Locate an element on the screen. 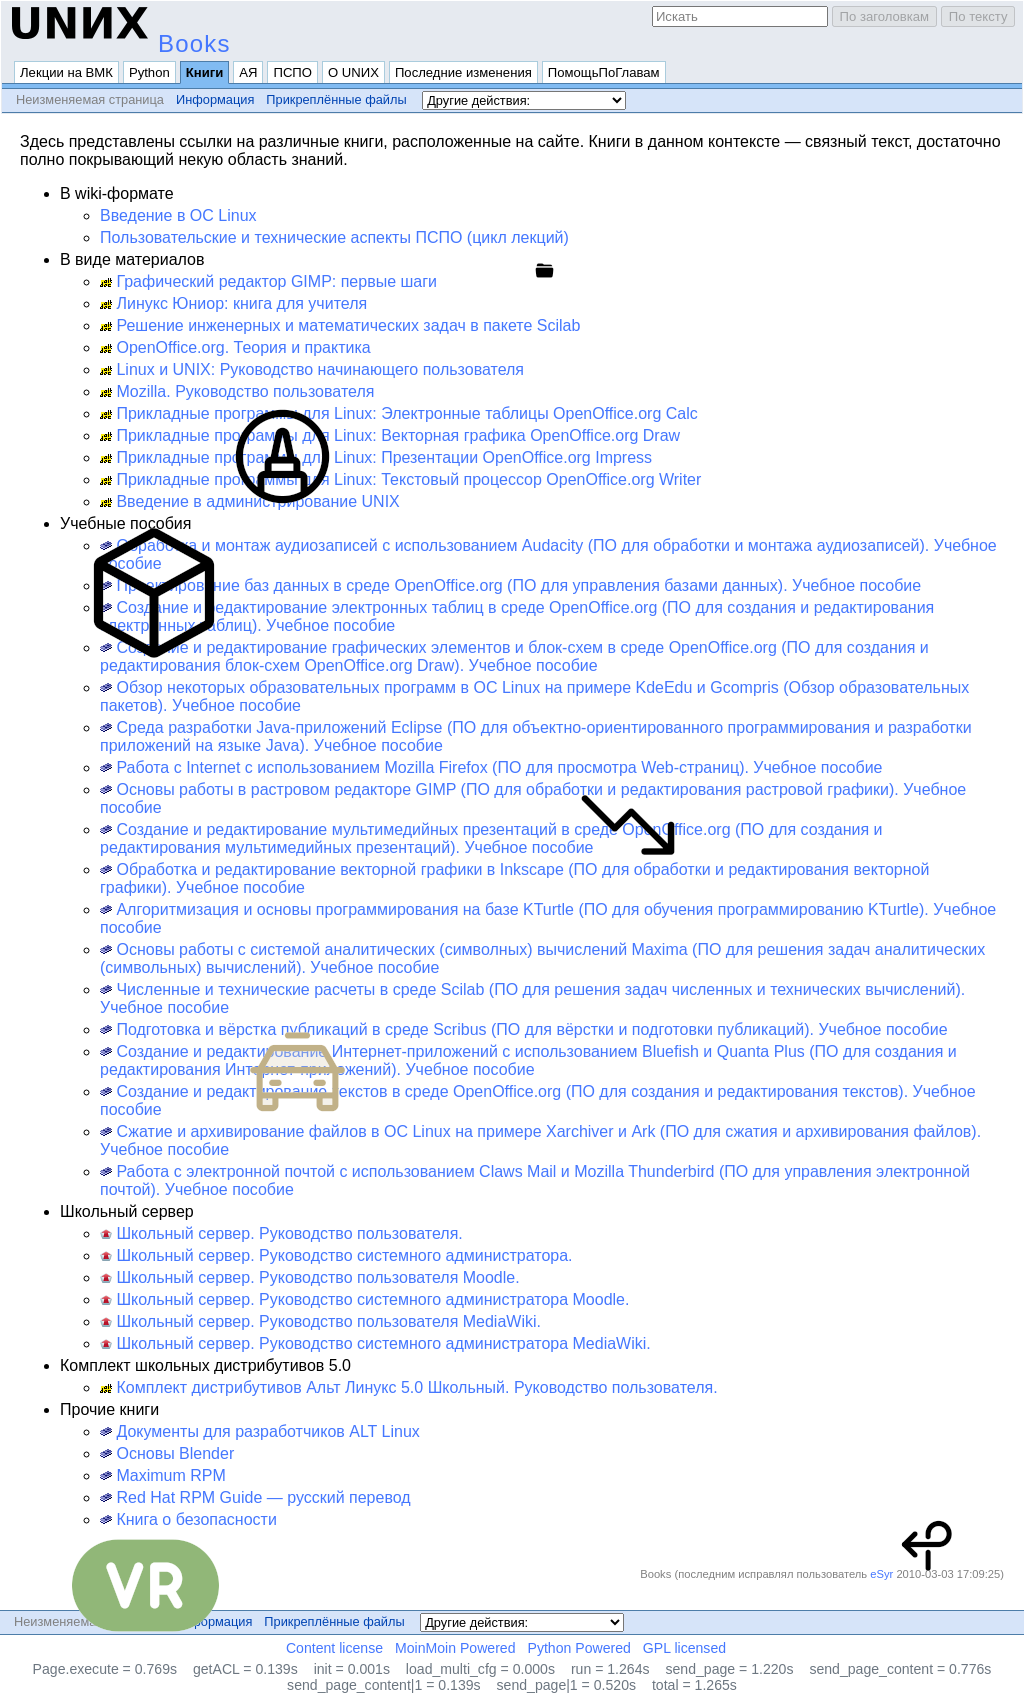 This screenshot has width=1024, height=1698. indicates a declining trend or decrease in value is located at coordinates (628, 825).